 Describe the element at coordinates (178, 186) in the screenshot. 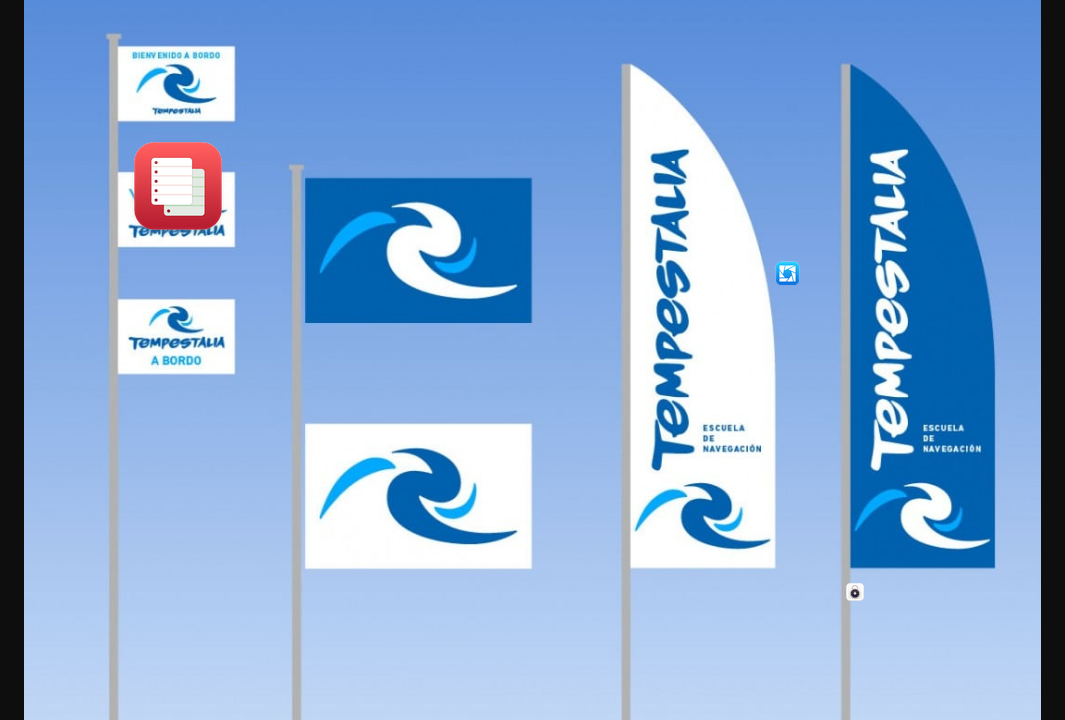

I see `open kompare file comparison tool` at that location.